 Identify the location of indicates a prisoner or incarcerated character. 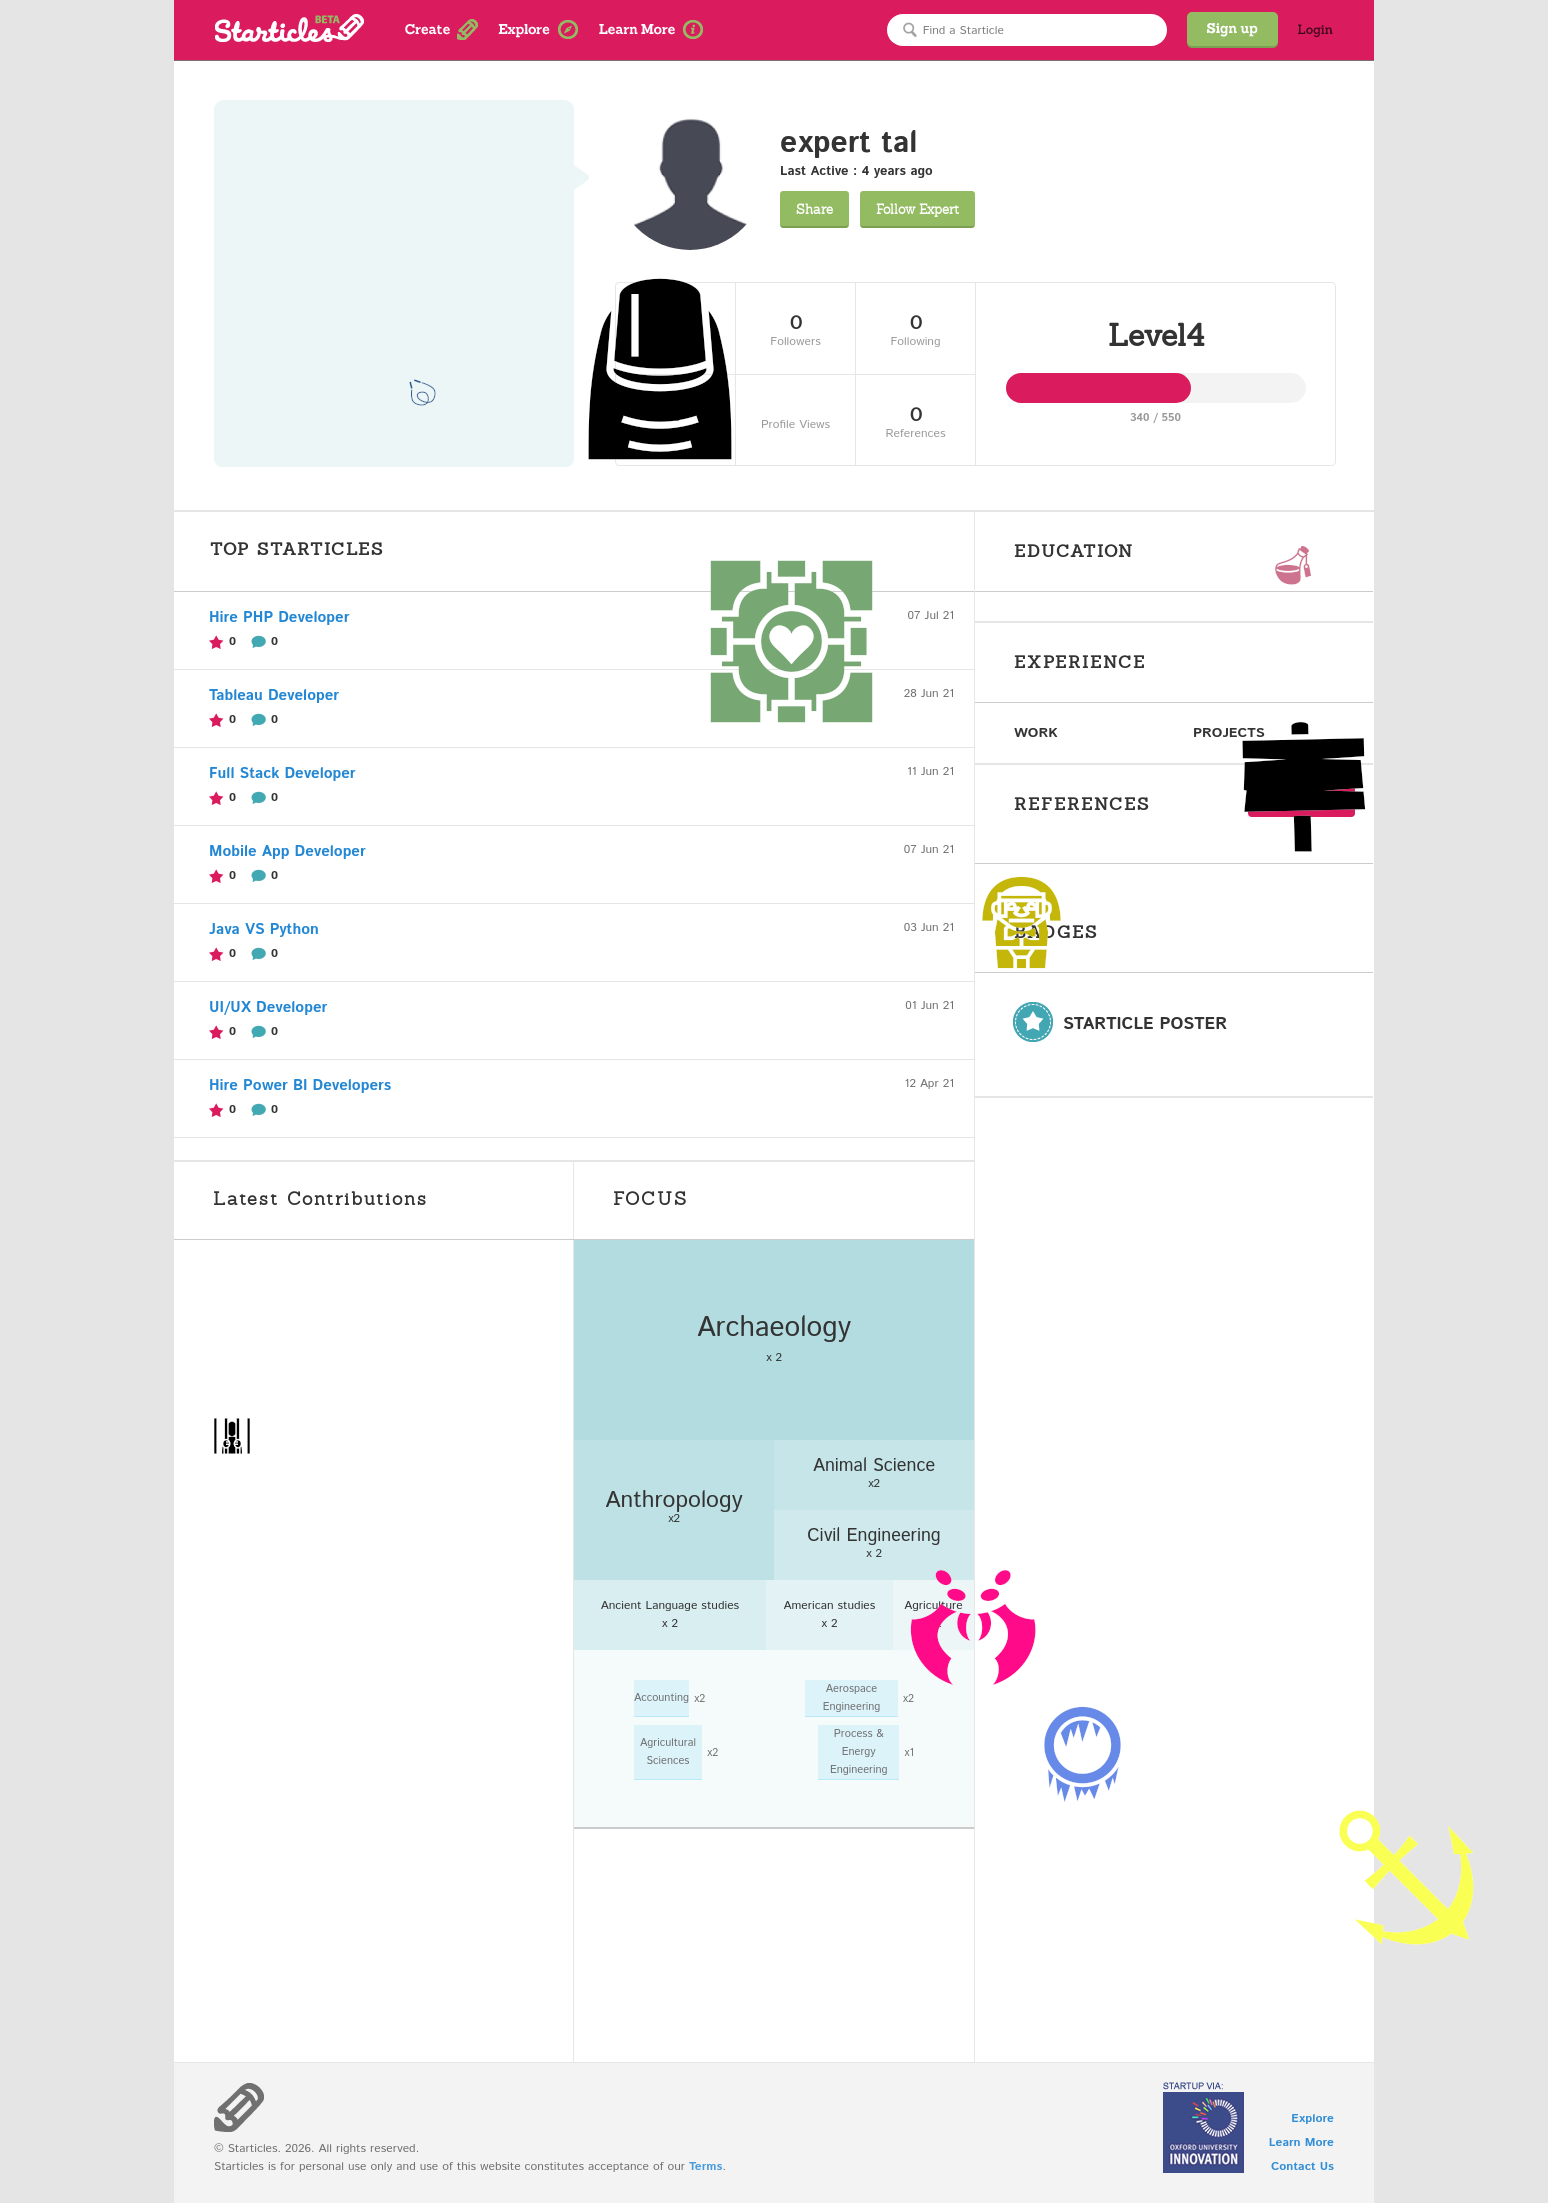
(232, 1436).